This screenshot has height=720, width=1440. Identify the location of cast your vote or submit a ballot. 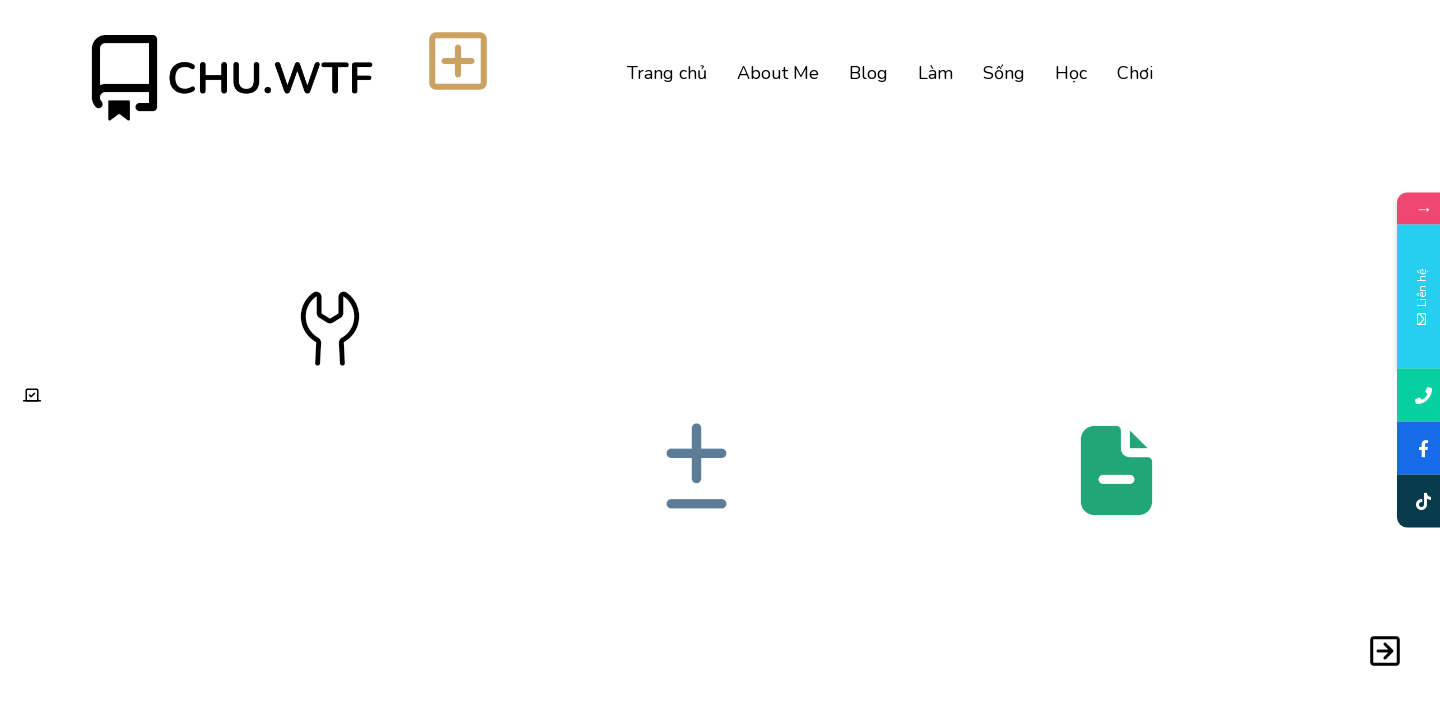
(32, 395).